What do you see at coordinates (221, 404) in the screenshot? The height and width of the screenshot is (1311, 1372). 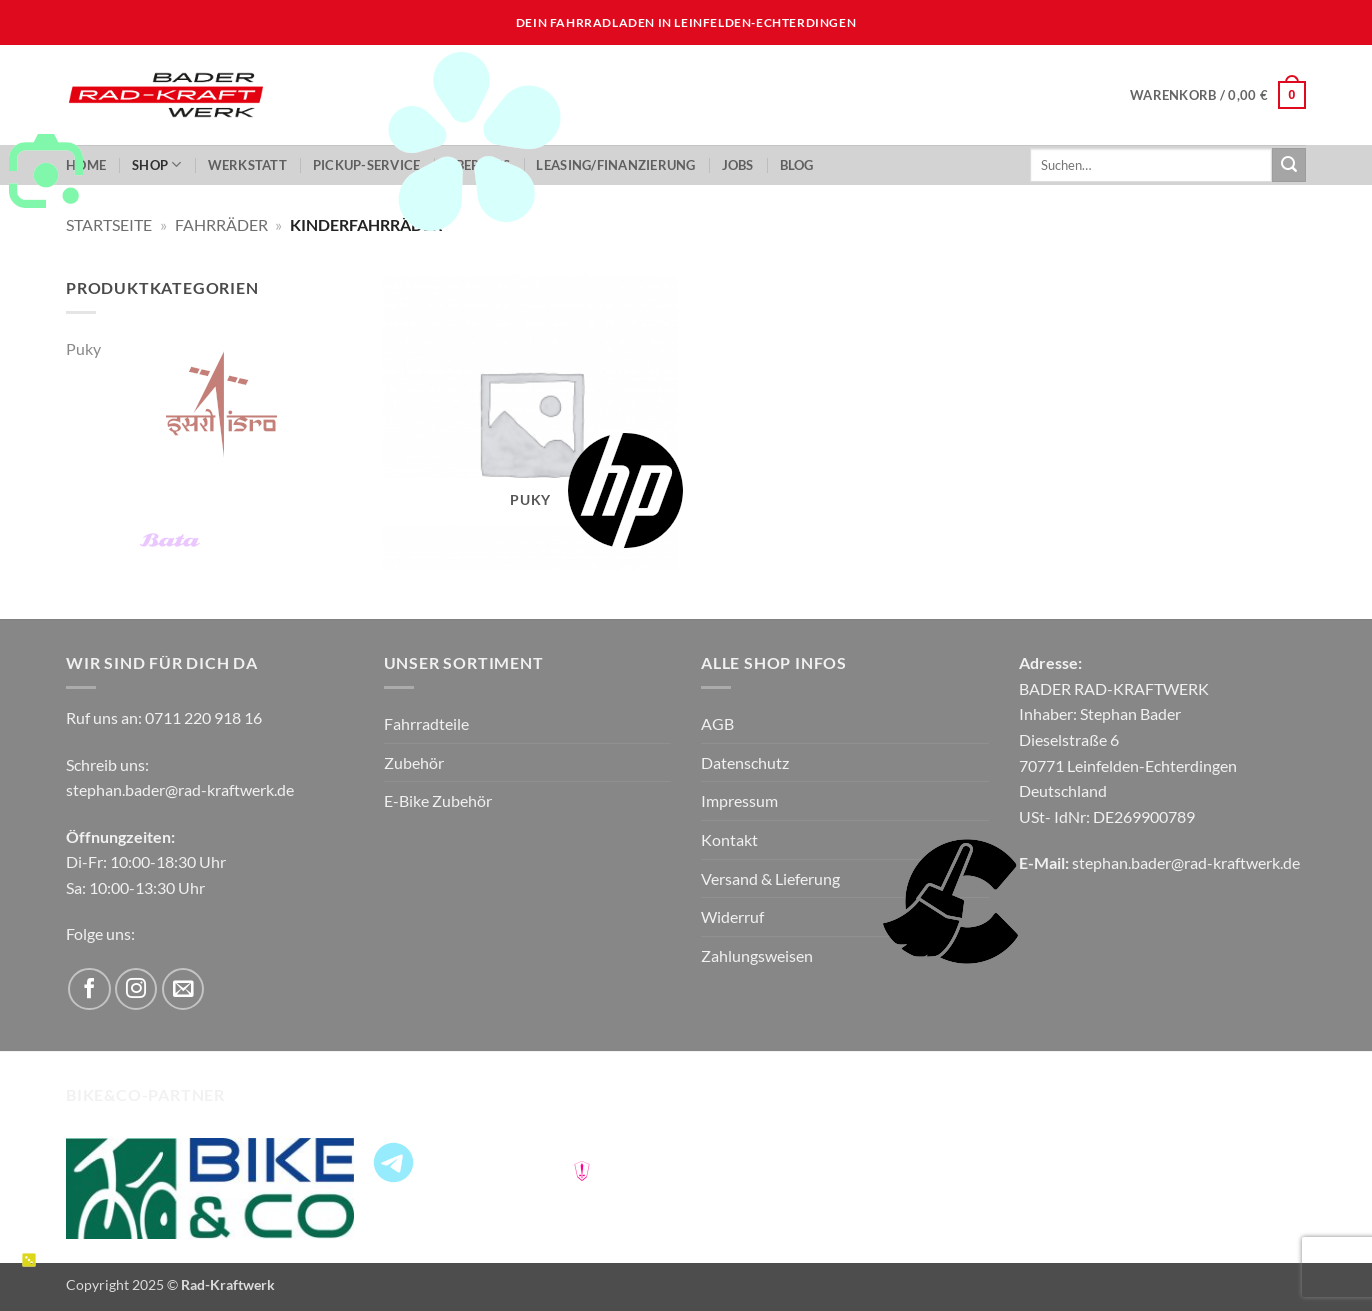 I see `link to ISRO (Indian Space Research Organisation) website` at bounding box center [221, 404].